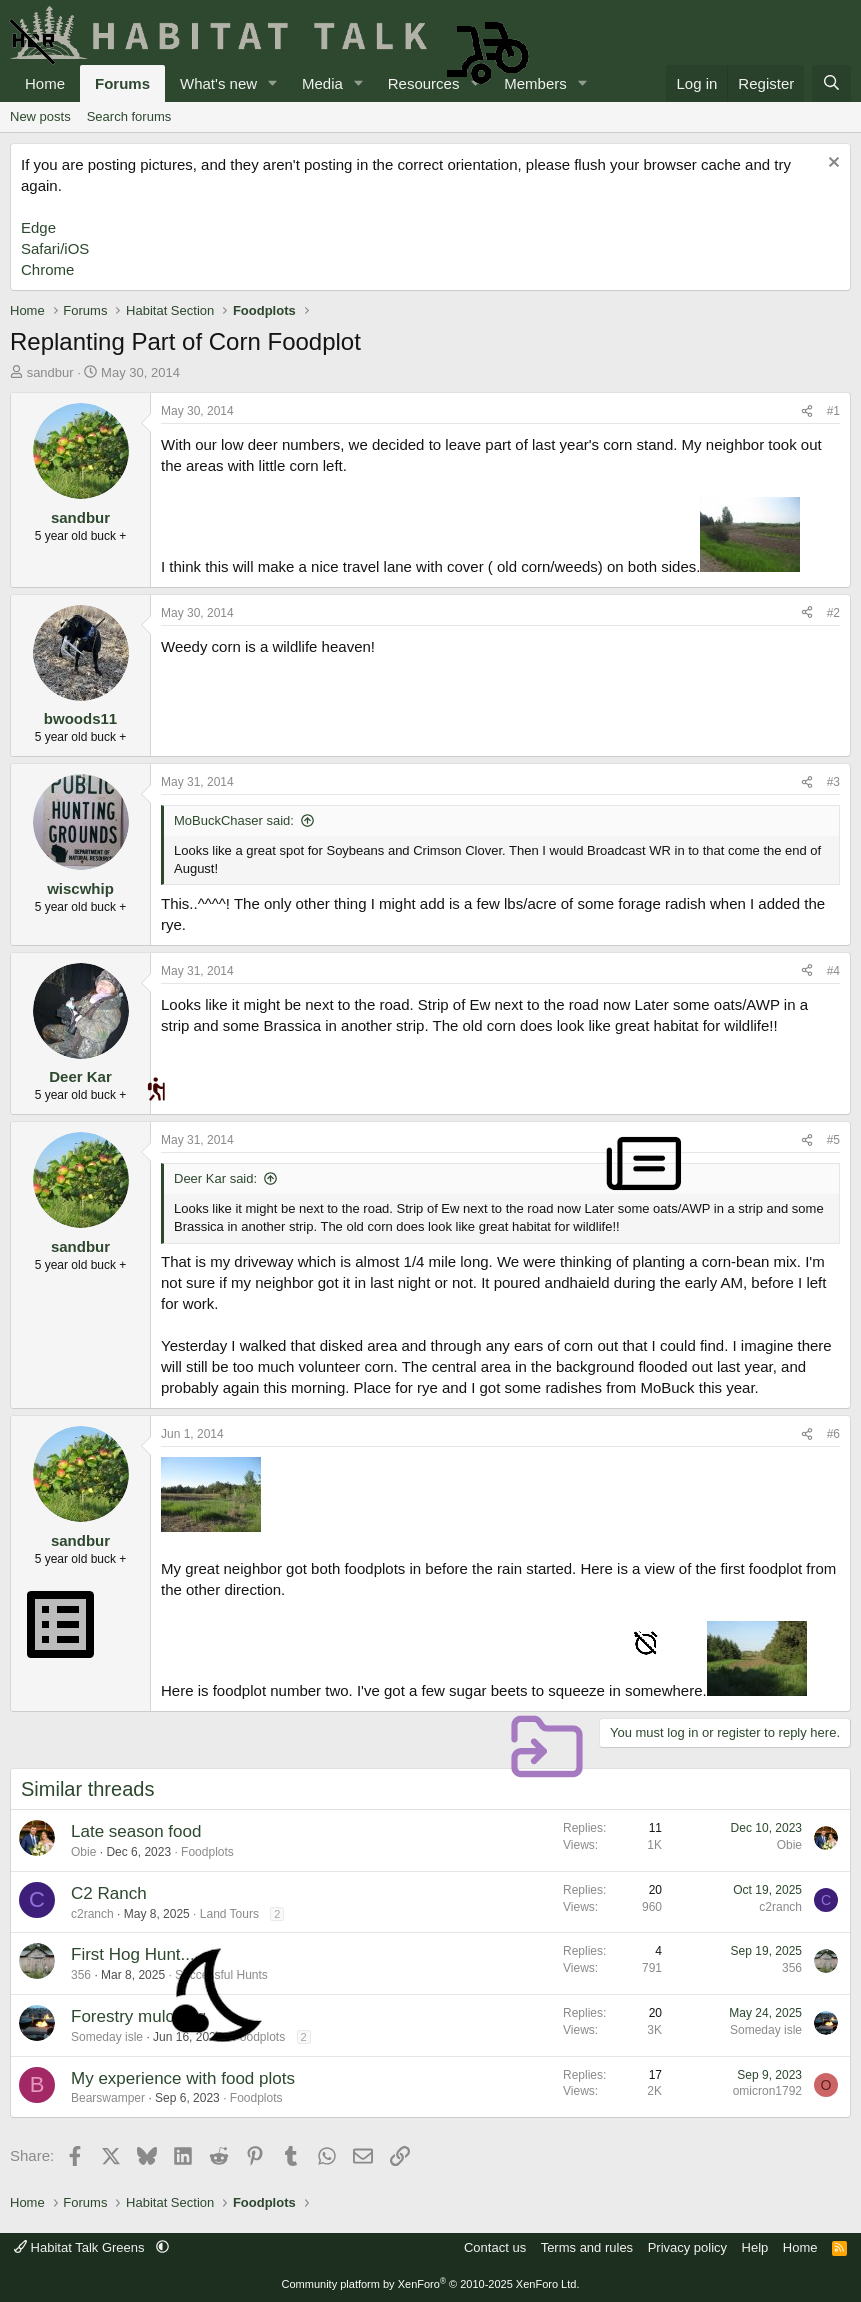 Image resolution: width=861 pixels, height=2302 pixels. Describe the element at coordinates (547, 1748) in the screenshot. I see `create a symbolic link to this folder` at that location.